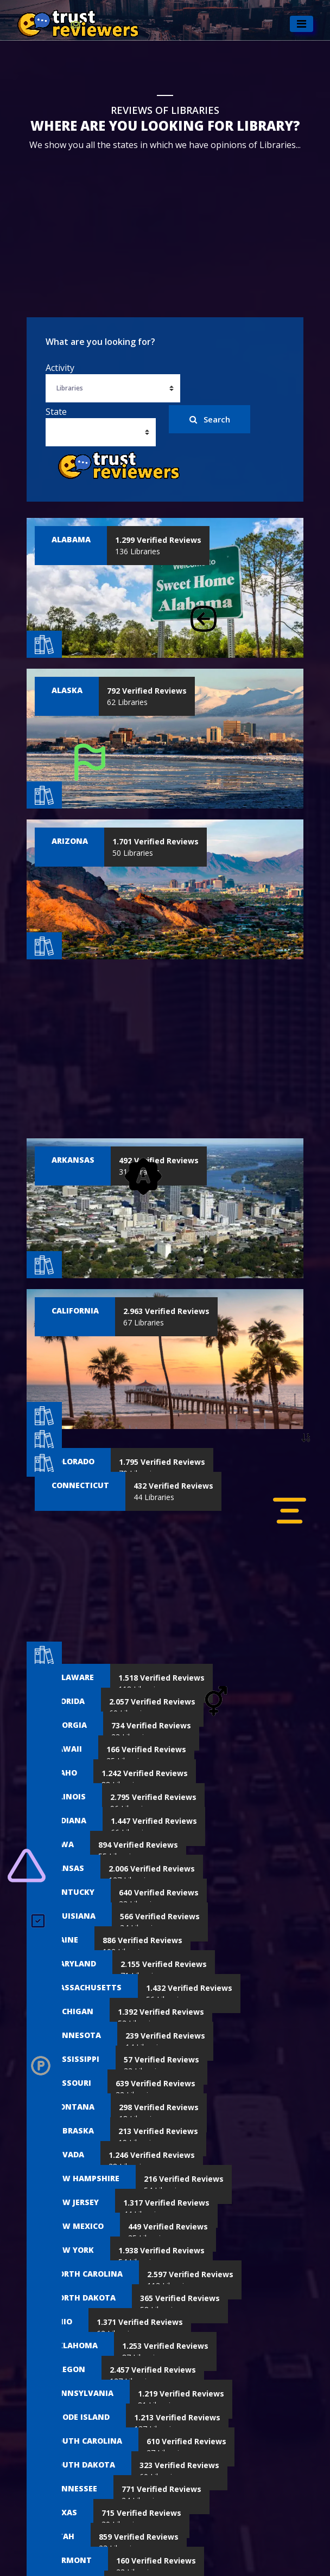  Describe the element at coordinates (289, 1510) in the screenshot. I see `center-align text or content` at that location.